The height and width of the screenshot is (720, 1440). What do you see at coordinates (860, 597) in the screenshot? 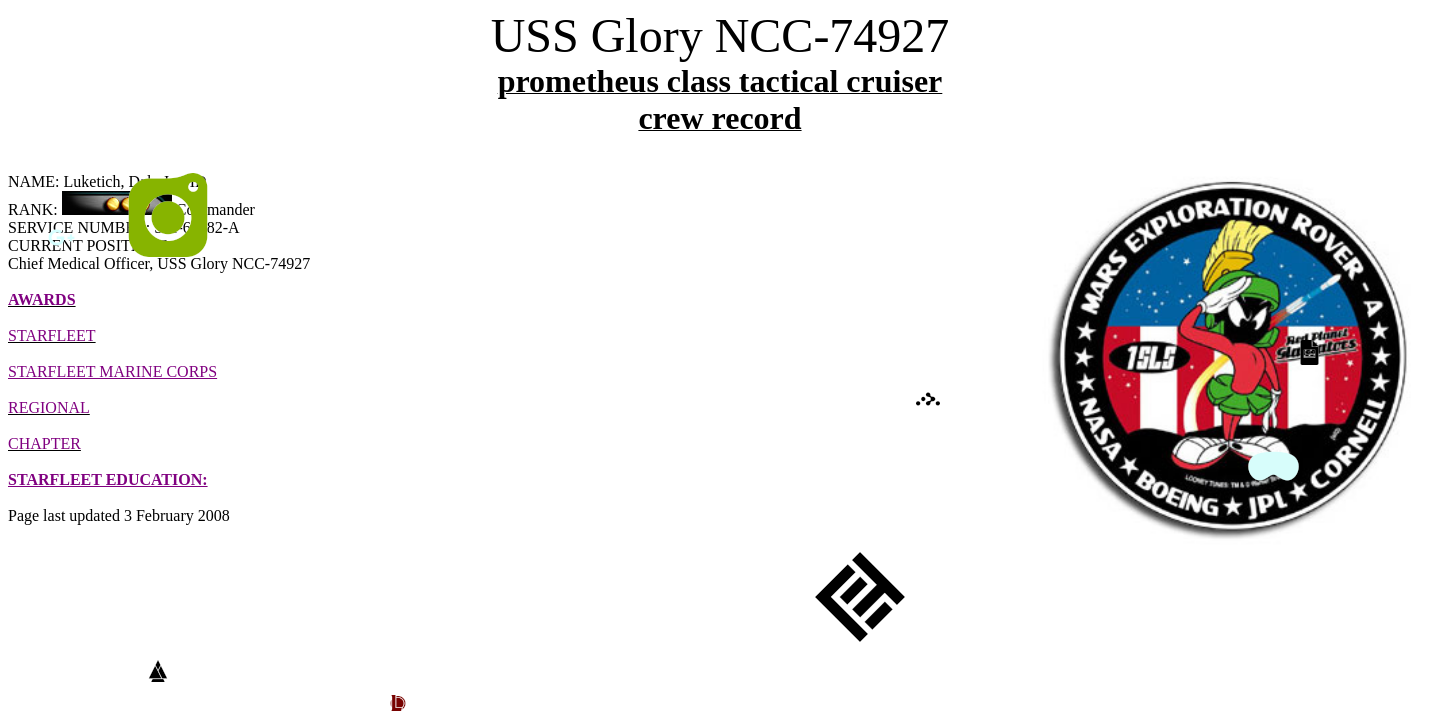
I see `litiengine game engine logo` at bounding box center [860, 597].